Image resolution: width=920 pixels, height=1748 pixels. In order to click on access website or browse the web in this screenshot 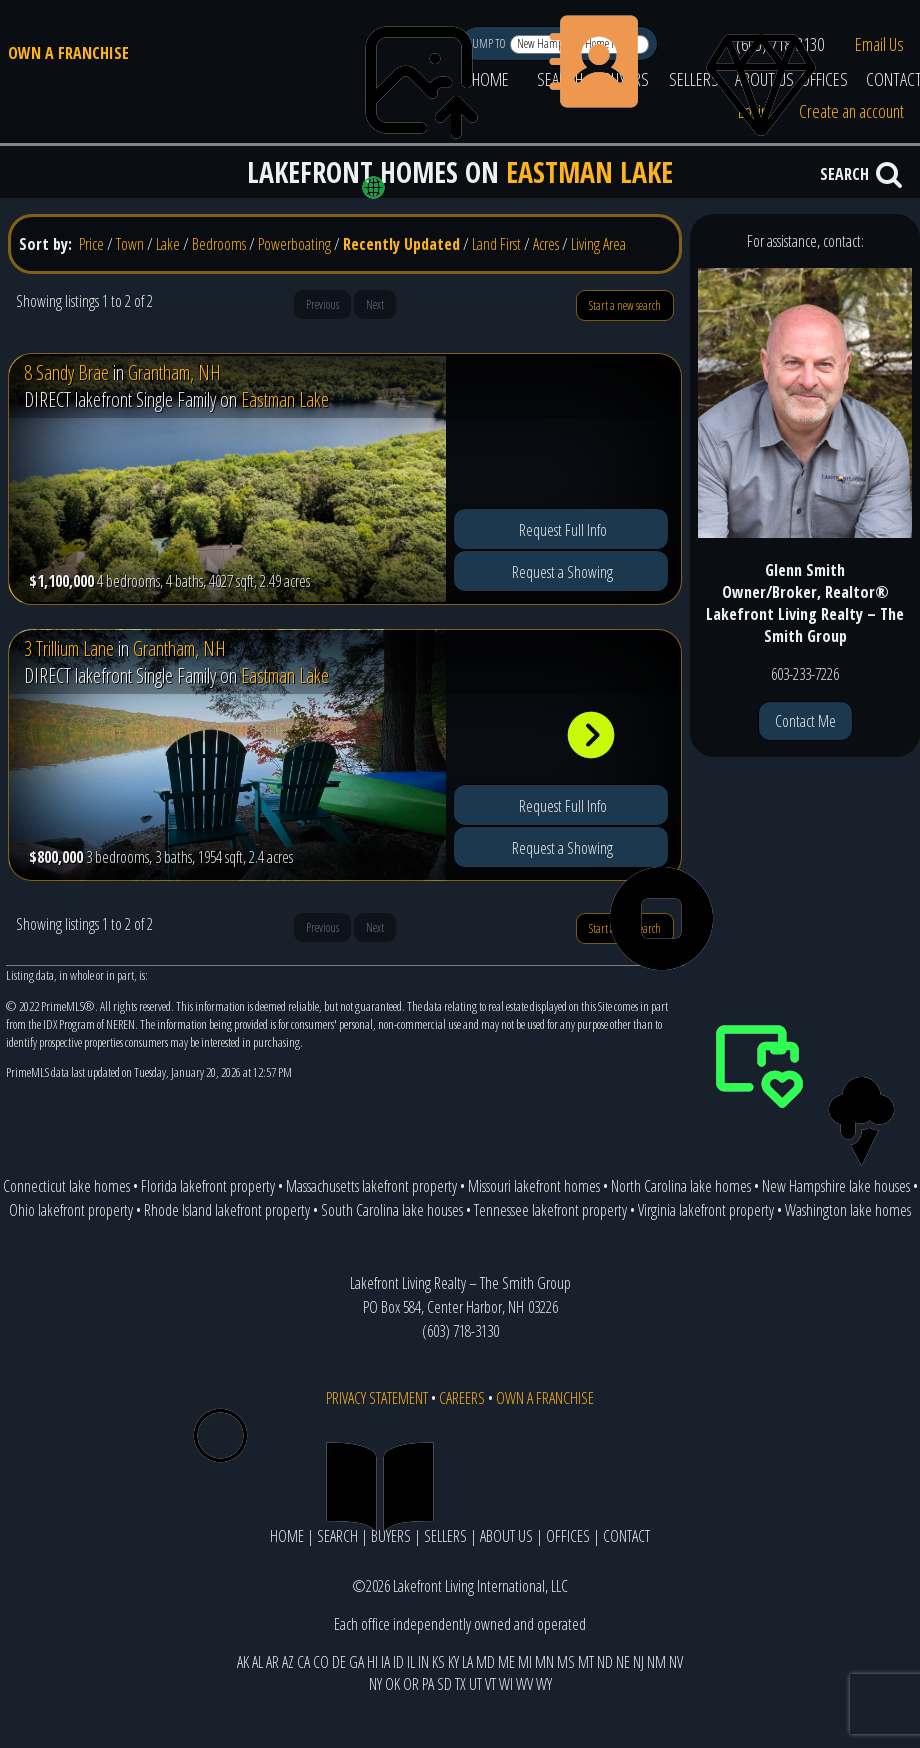, I will do `click(373, 187)`.